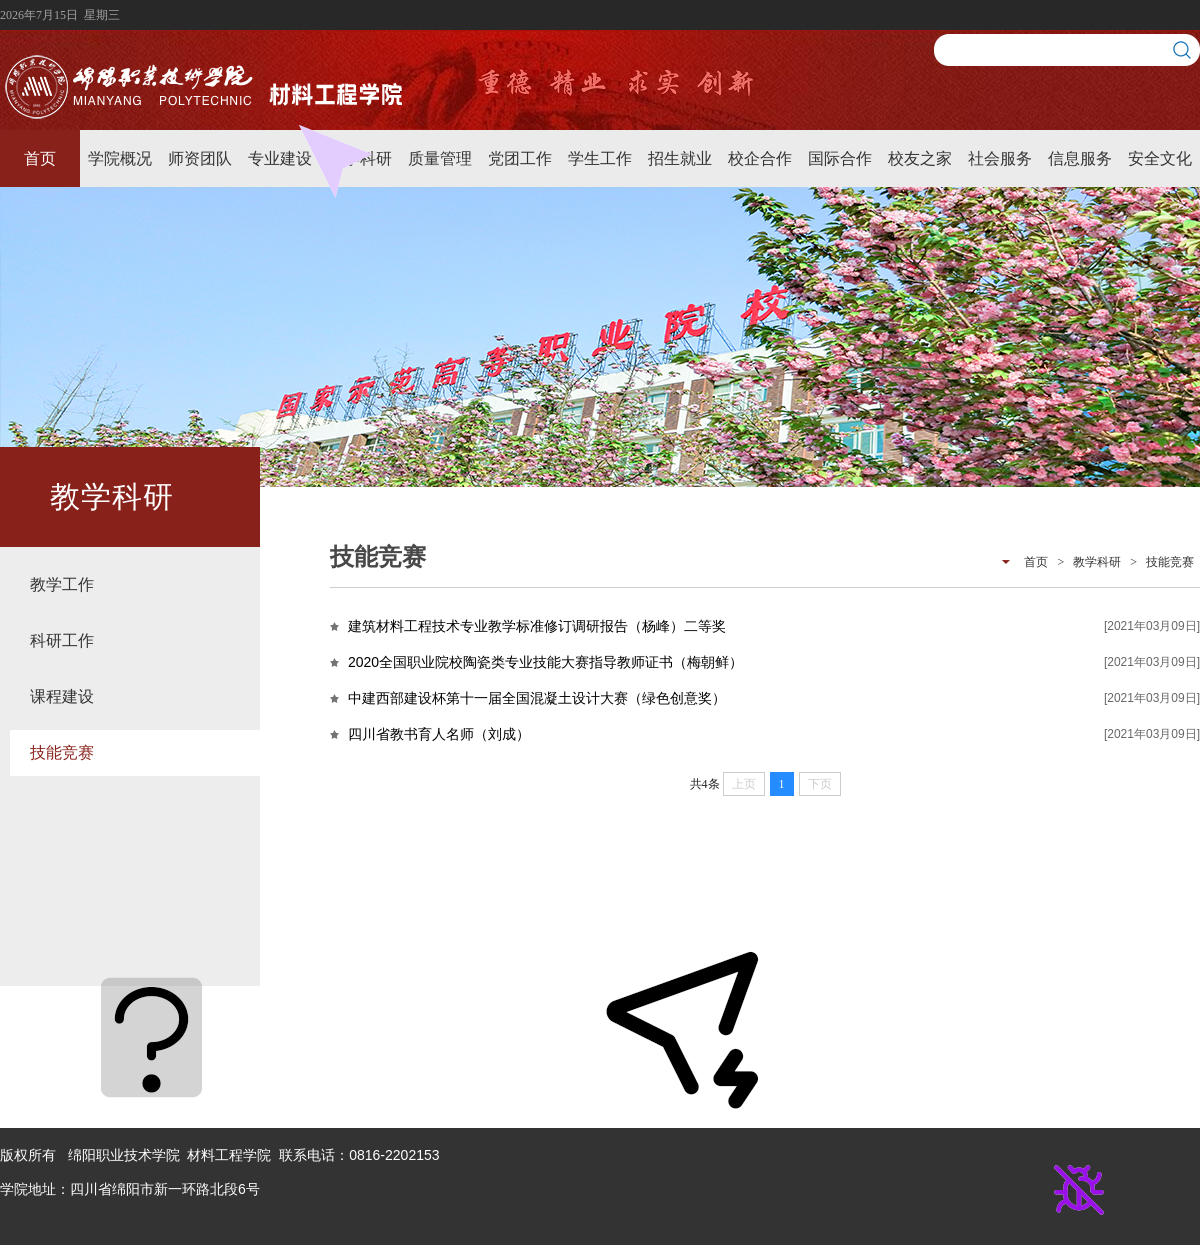  What do you see at coordinates (1079, 1190) in the screenshot?
I see `disable bug tracking or error reporting` at bounding box center [1079, 1190].